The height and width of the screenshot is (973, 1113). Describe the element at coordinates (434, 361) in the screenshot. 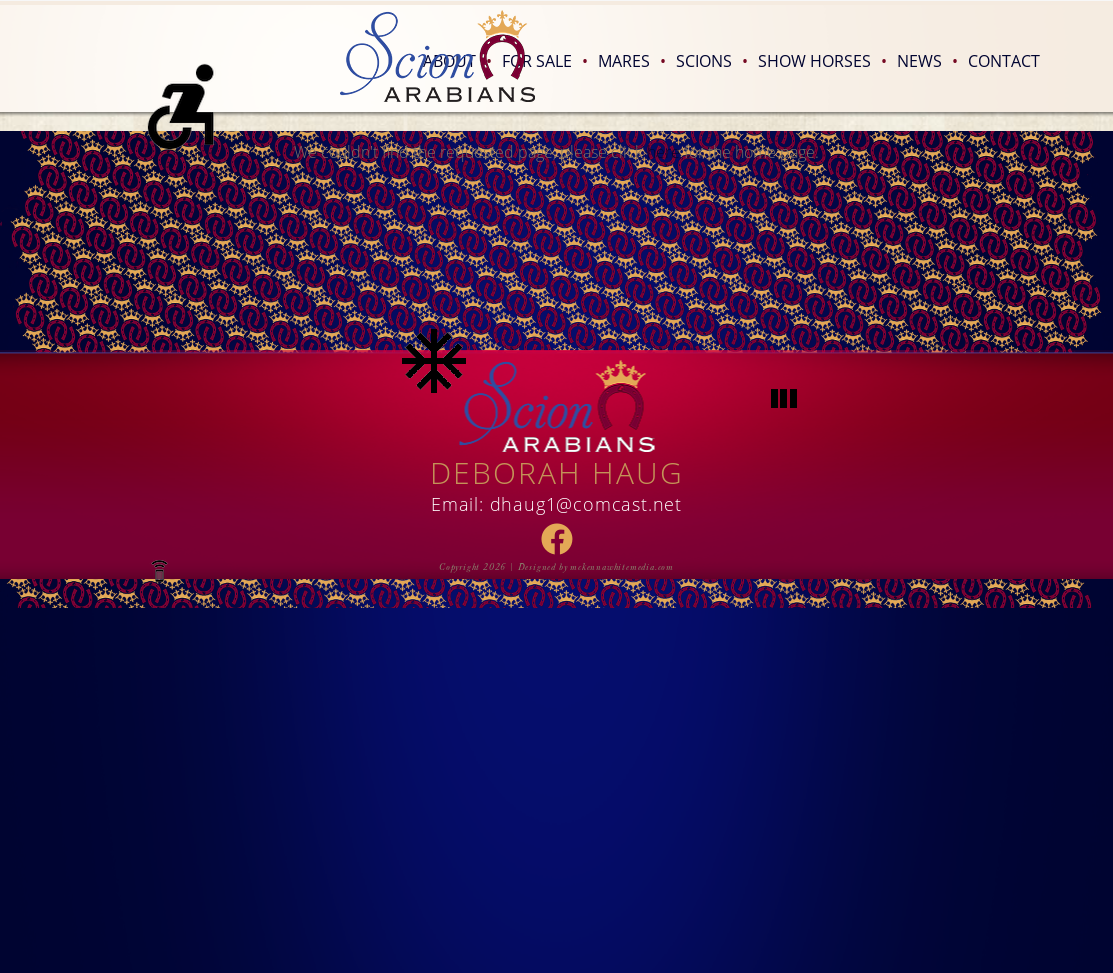

I see `toggle air conditioning or cooling mode` at that location.